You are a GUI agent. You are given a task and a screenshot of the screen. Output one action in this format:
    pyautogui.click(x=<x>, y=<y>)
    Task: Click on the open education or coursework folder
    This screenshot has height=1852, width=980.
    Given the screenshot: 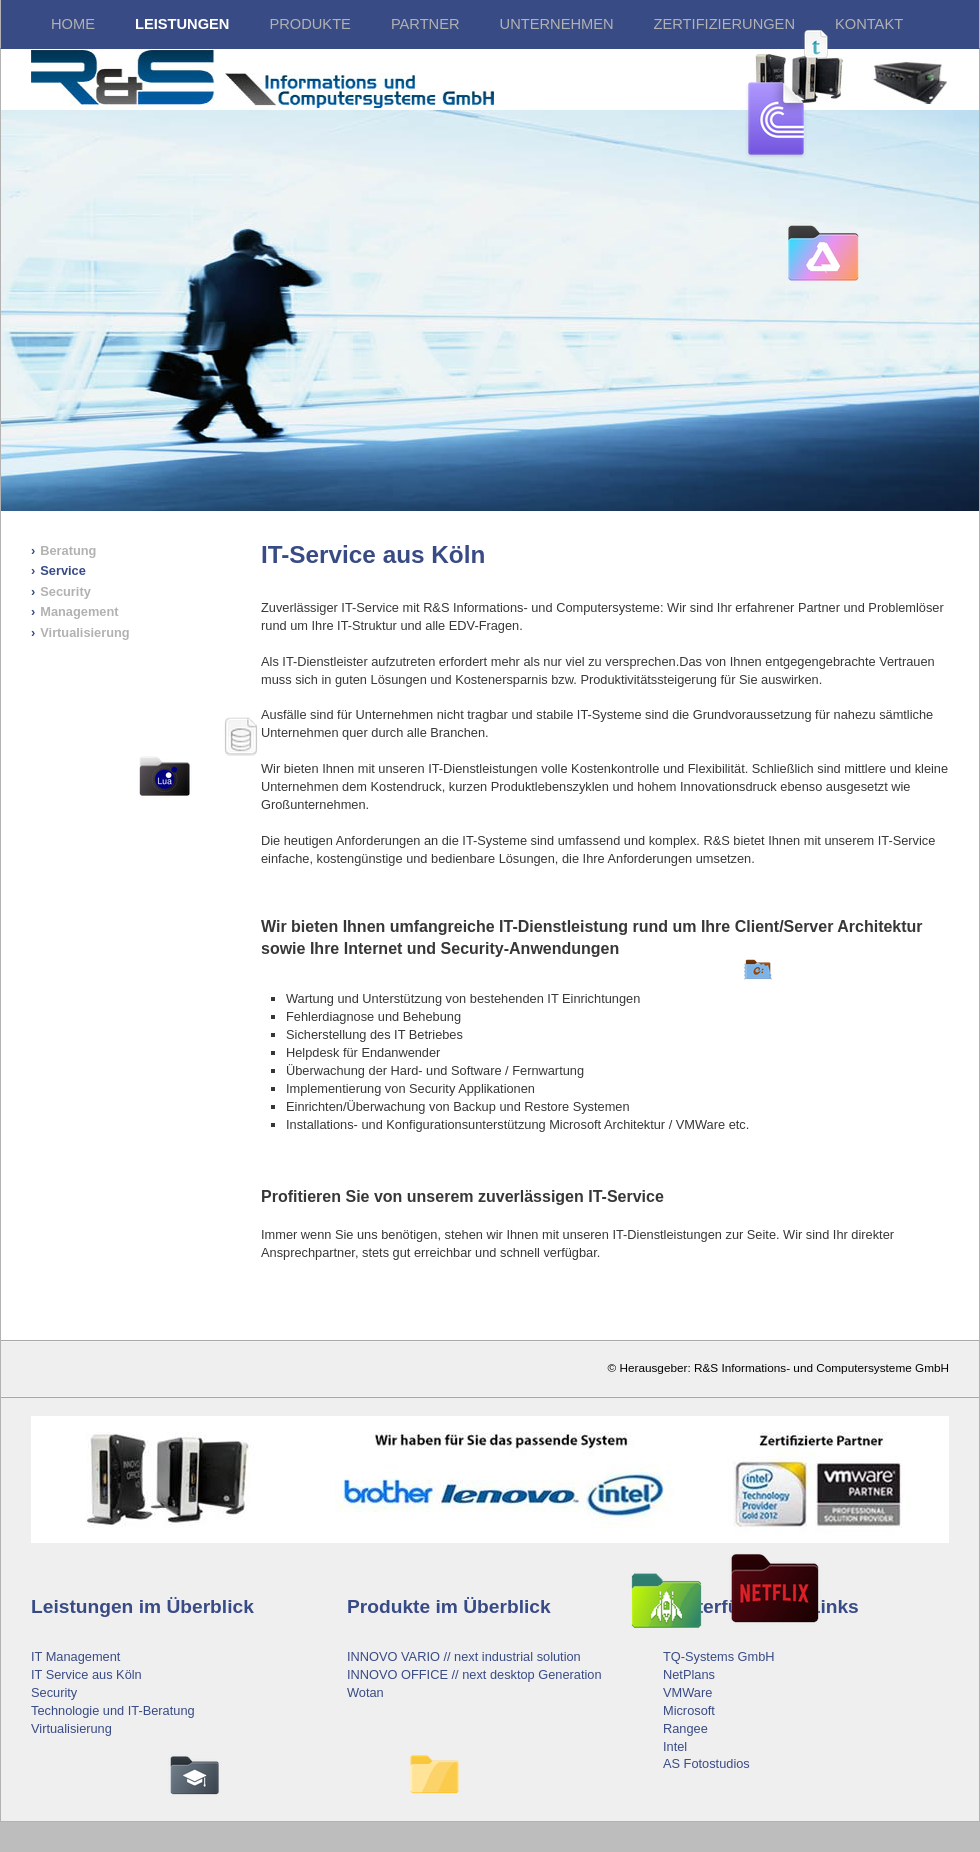 What is the action you would take?
    pyautogui.click(x=194, y=1776)
    